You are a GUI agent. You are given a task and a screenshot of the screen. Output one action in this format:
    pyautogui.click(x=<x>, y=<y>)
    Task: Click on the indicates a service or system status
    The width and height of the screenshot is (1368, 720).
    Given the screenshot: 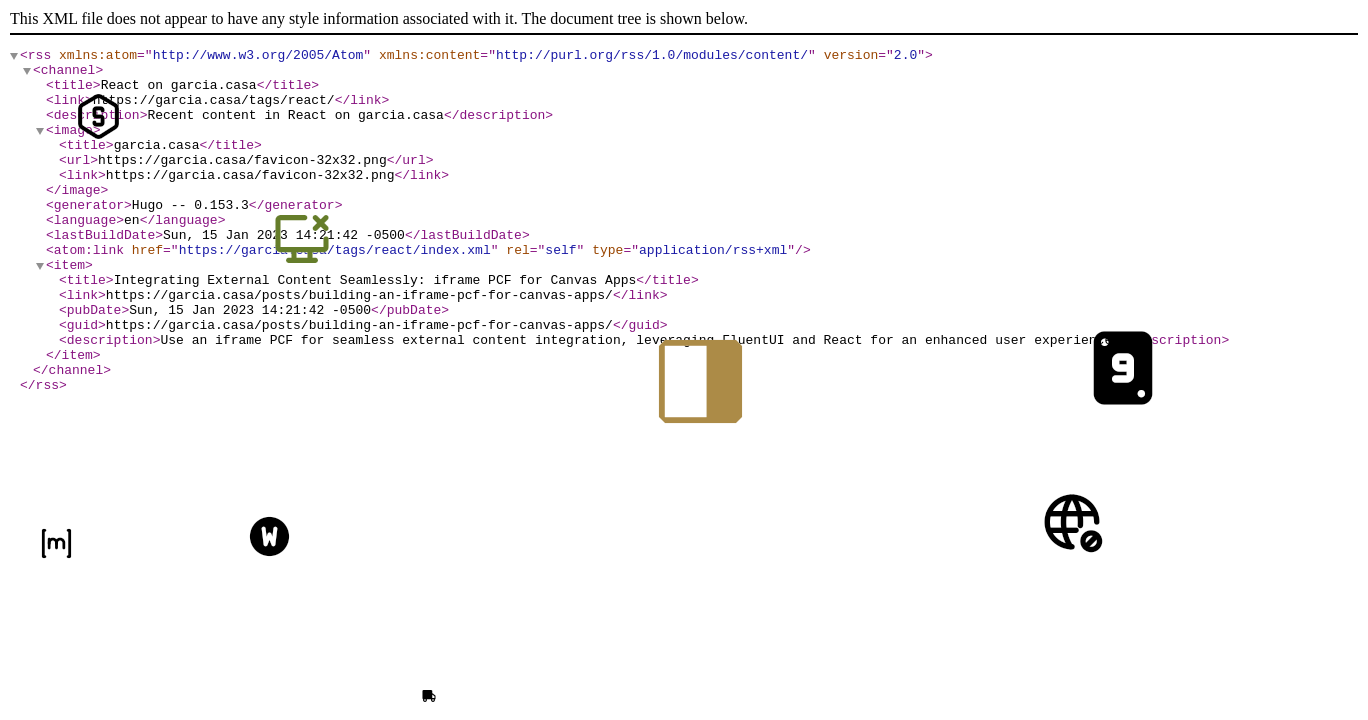 What is the action you would take?
    pyautogui.click(x=98, y=116)
    